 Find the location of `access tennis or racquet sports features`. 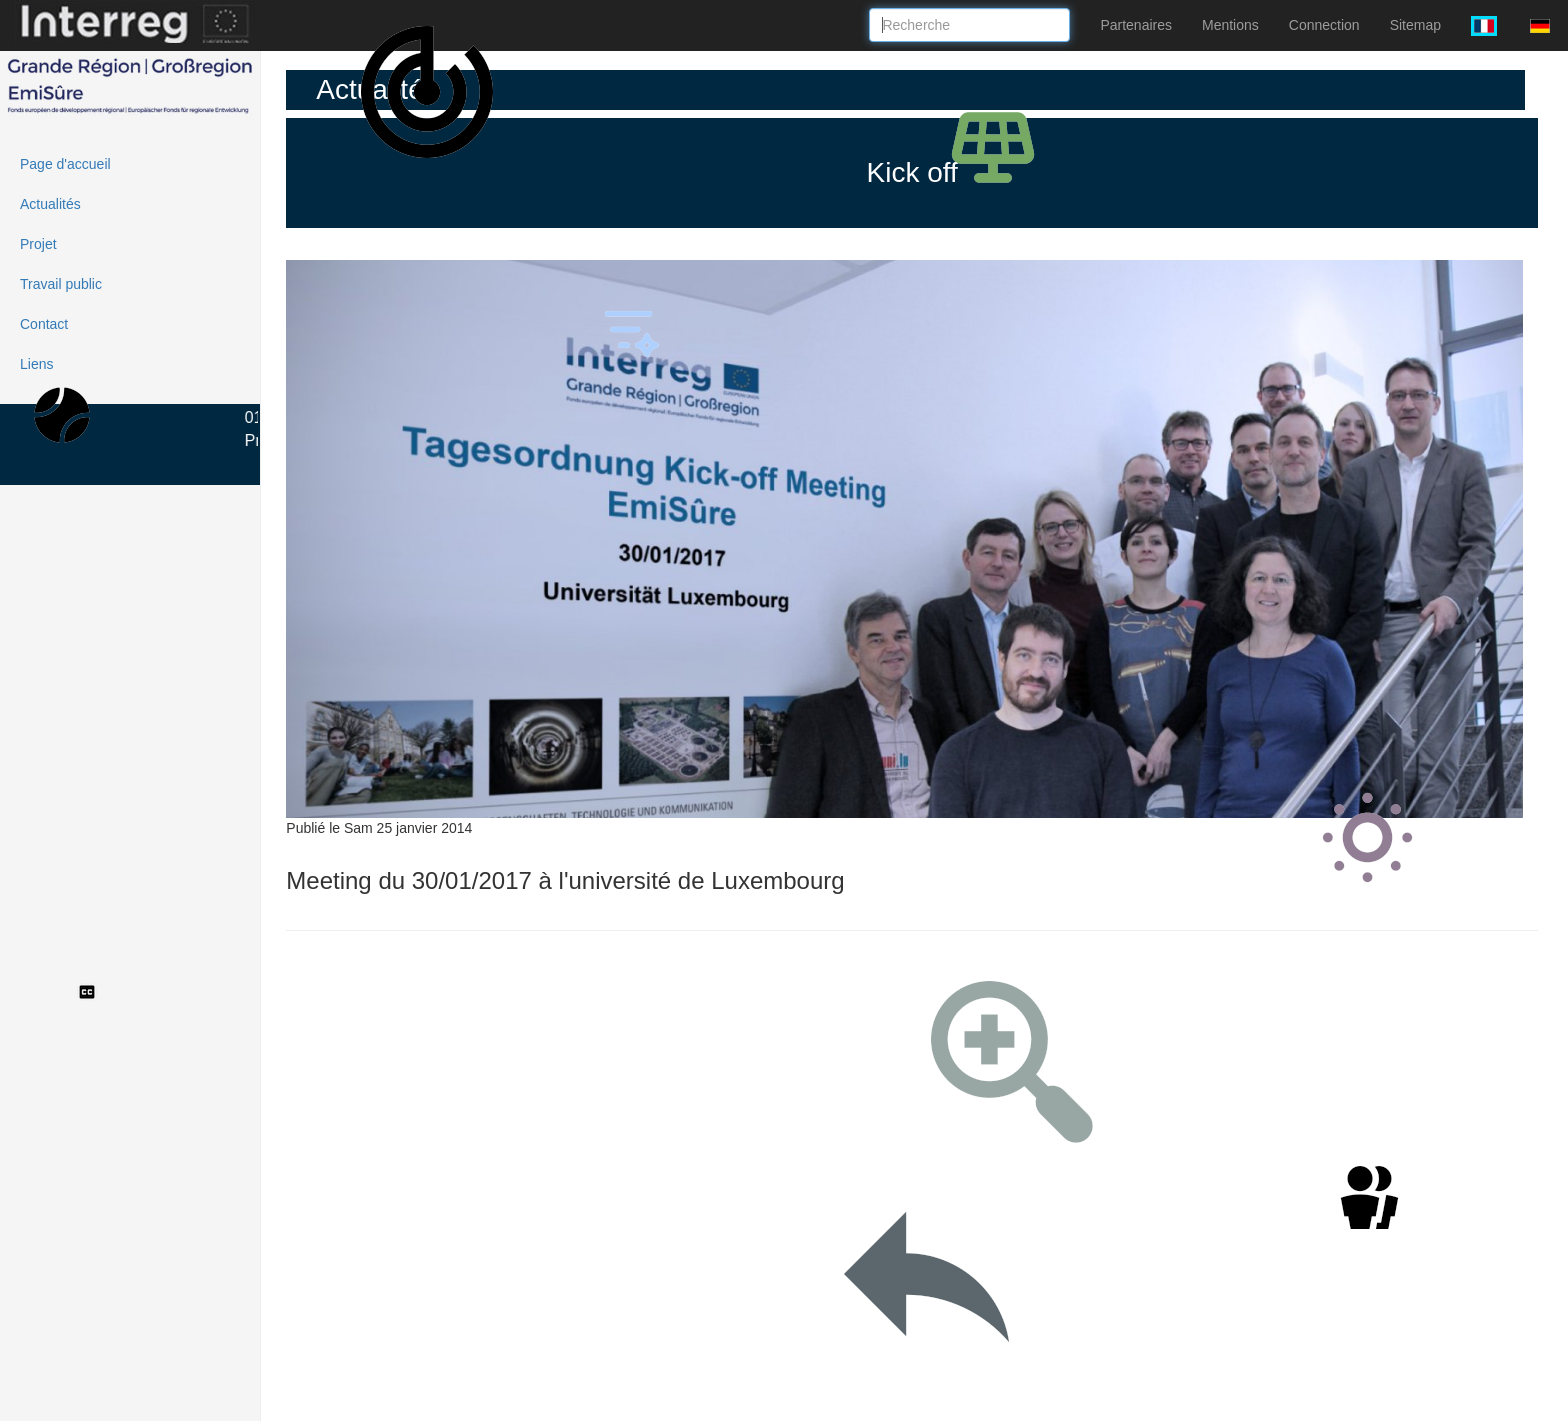

access tennis or racquet sports features is located at coordinates (62, 415).